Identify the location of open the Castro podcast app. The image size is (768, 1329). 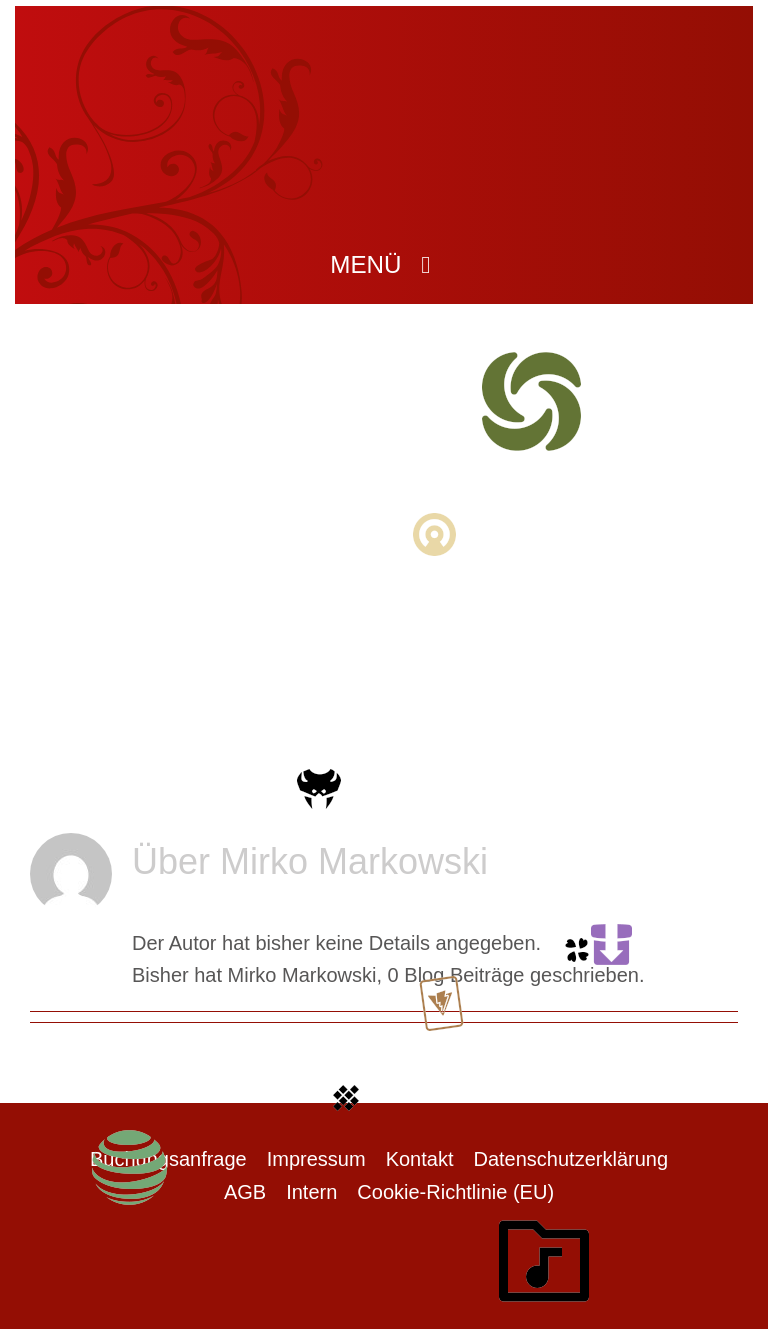
(434, 534).